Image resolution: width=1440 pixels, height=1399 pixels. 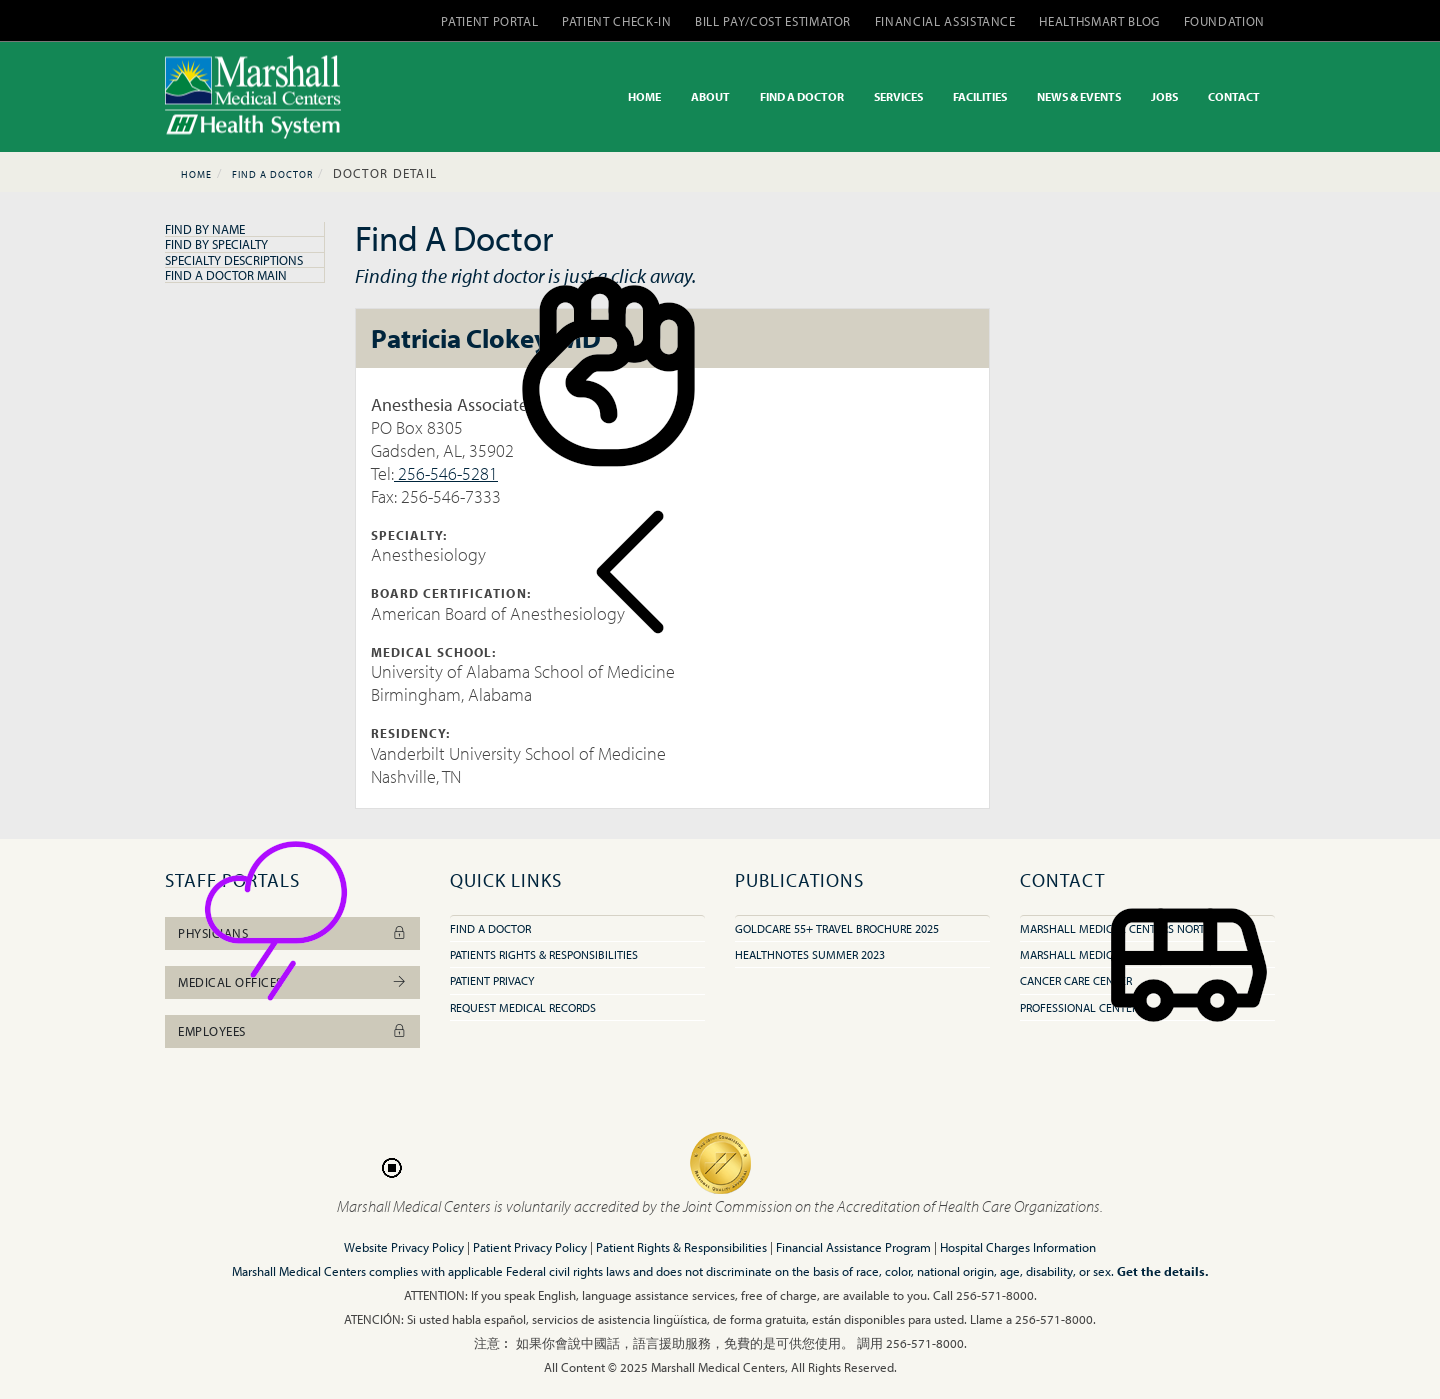 I want to click on current weather conditions: rain, so click(x=276, y=918).